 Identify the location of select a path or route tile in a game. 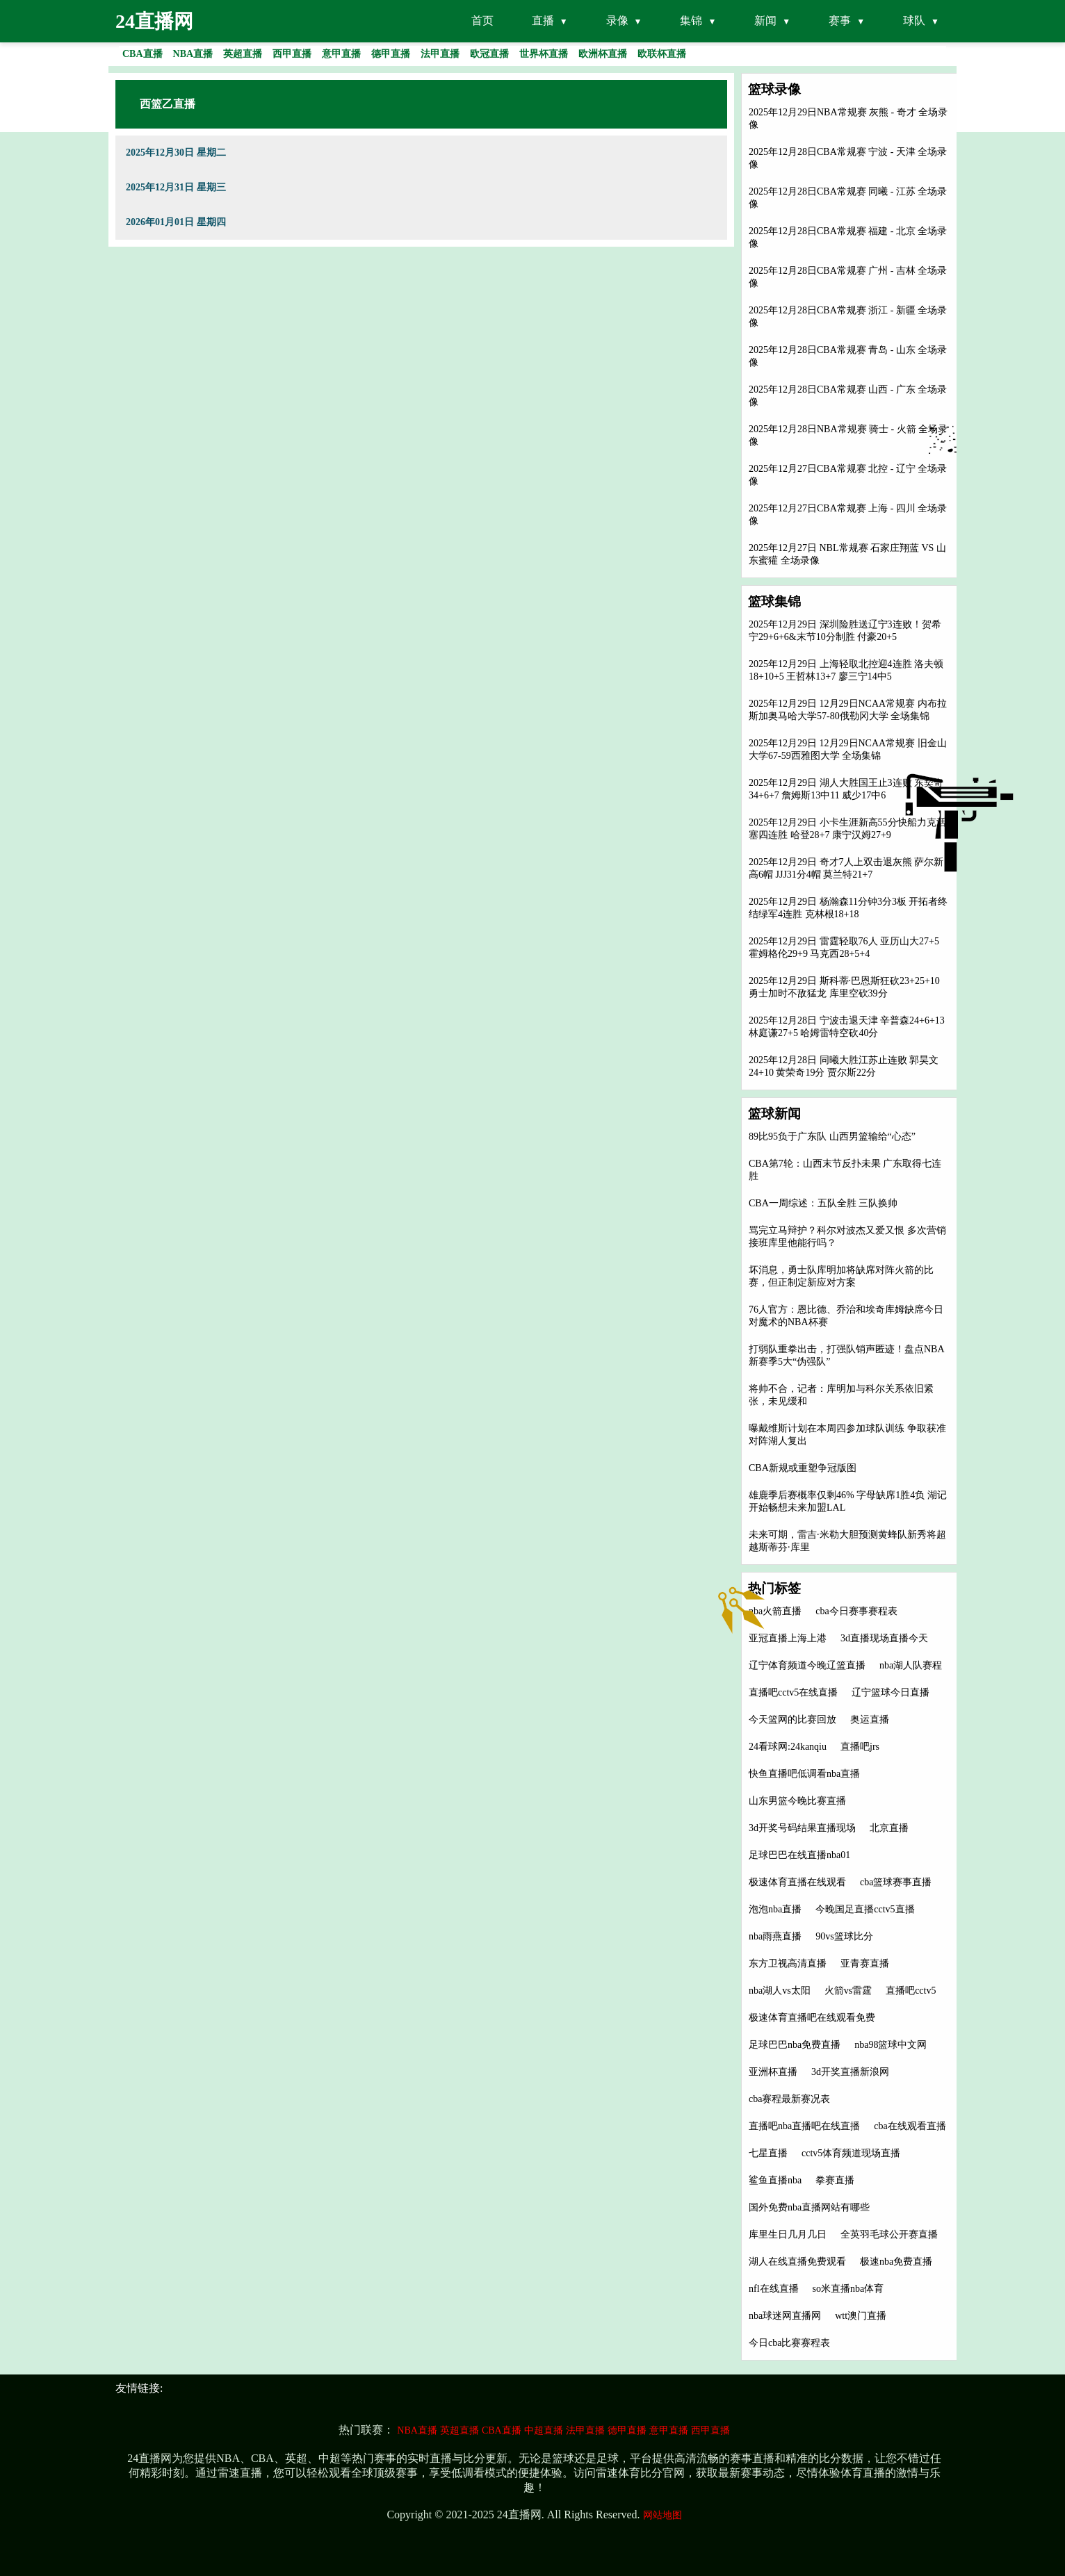
(943, 440).